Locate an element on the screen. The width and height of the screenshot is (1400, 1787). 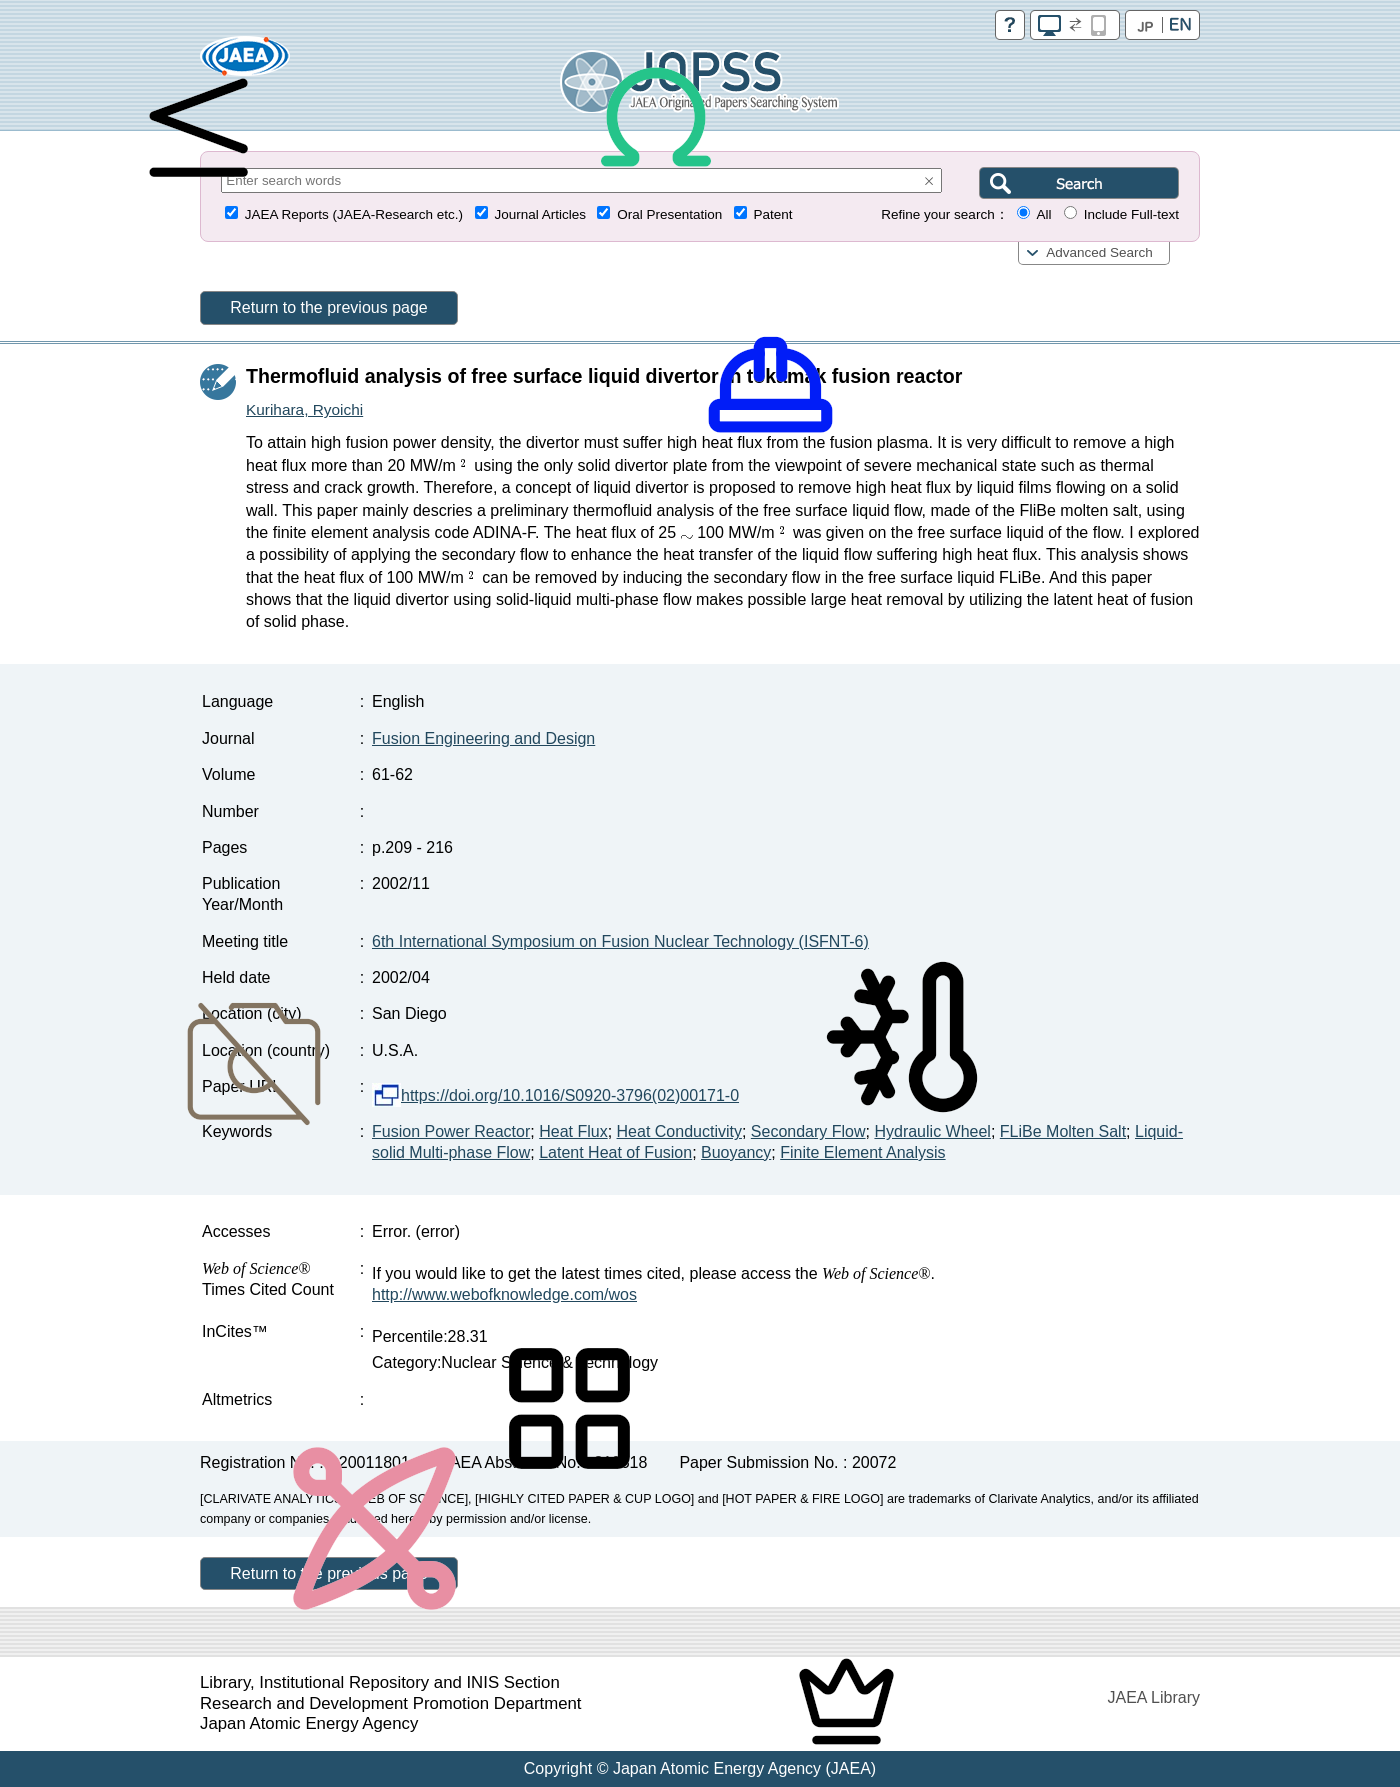
access construction or safety settings is located at coordinates (770, 387).